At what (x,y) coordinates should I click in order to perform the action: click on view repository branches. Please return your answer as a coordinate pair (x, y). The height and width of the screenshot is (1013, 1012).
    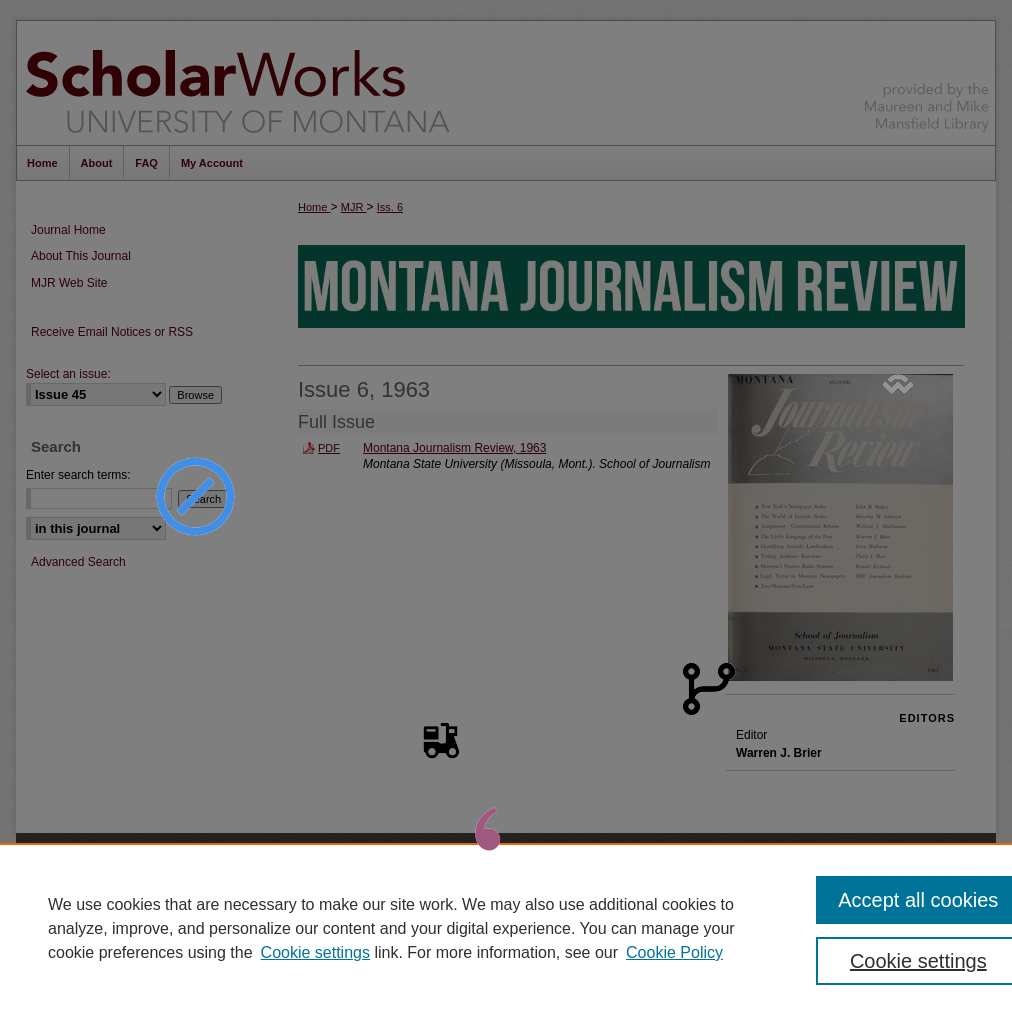
    Looking at the image, I should click on (709, 689).